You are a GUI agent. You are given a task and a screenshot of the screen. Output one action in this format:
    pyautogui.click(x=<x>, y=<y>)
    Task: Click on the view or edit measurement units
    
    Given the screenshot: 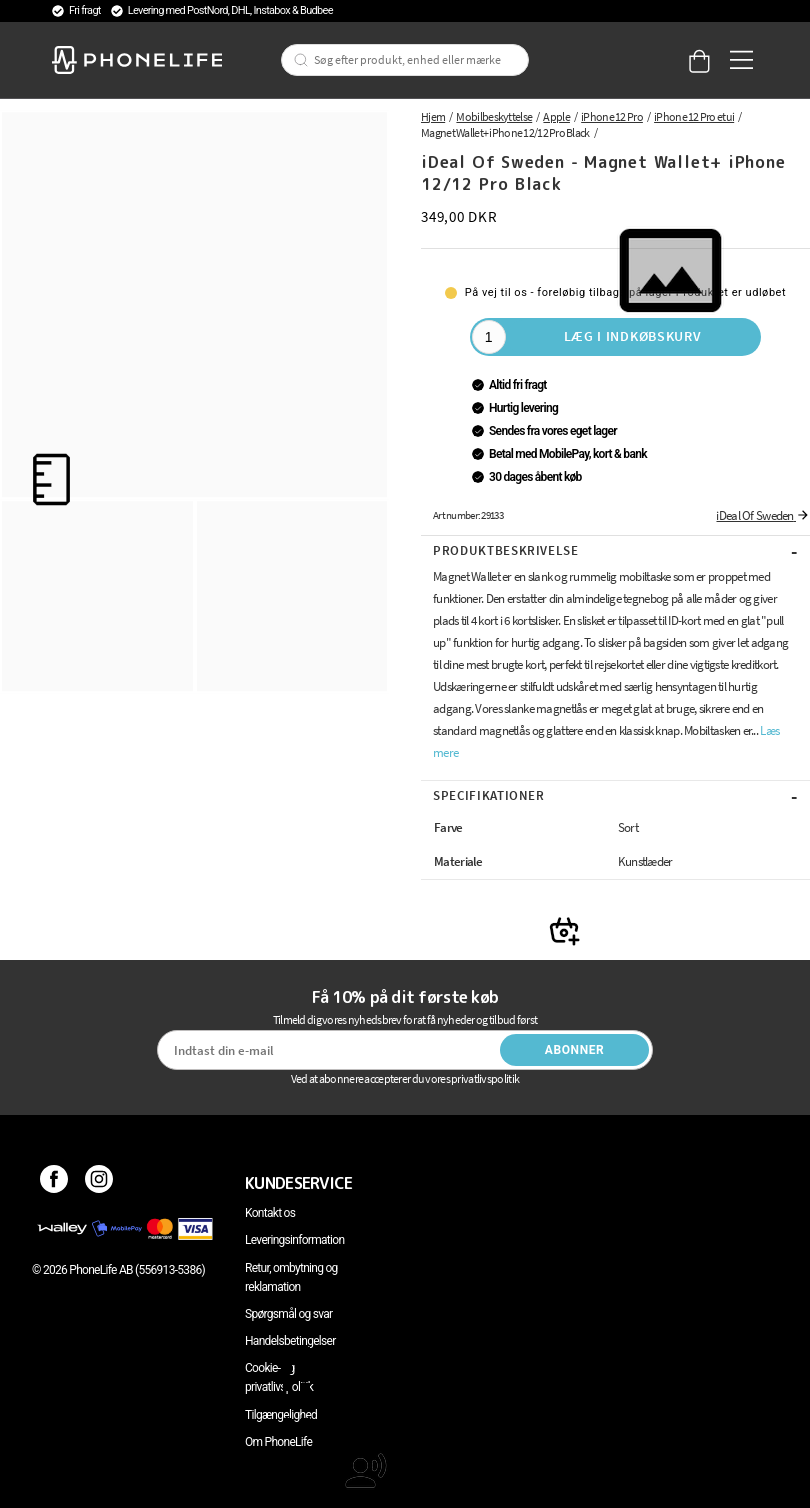 What is the action you would take?
    pyautogui.click(x=51, y=479)
    